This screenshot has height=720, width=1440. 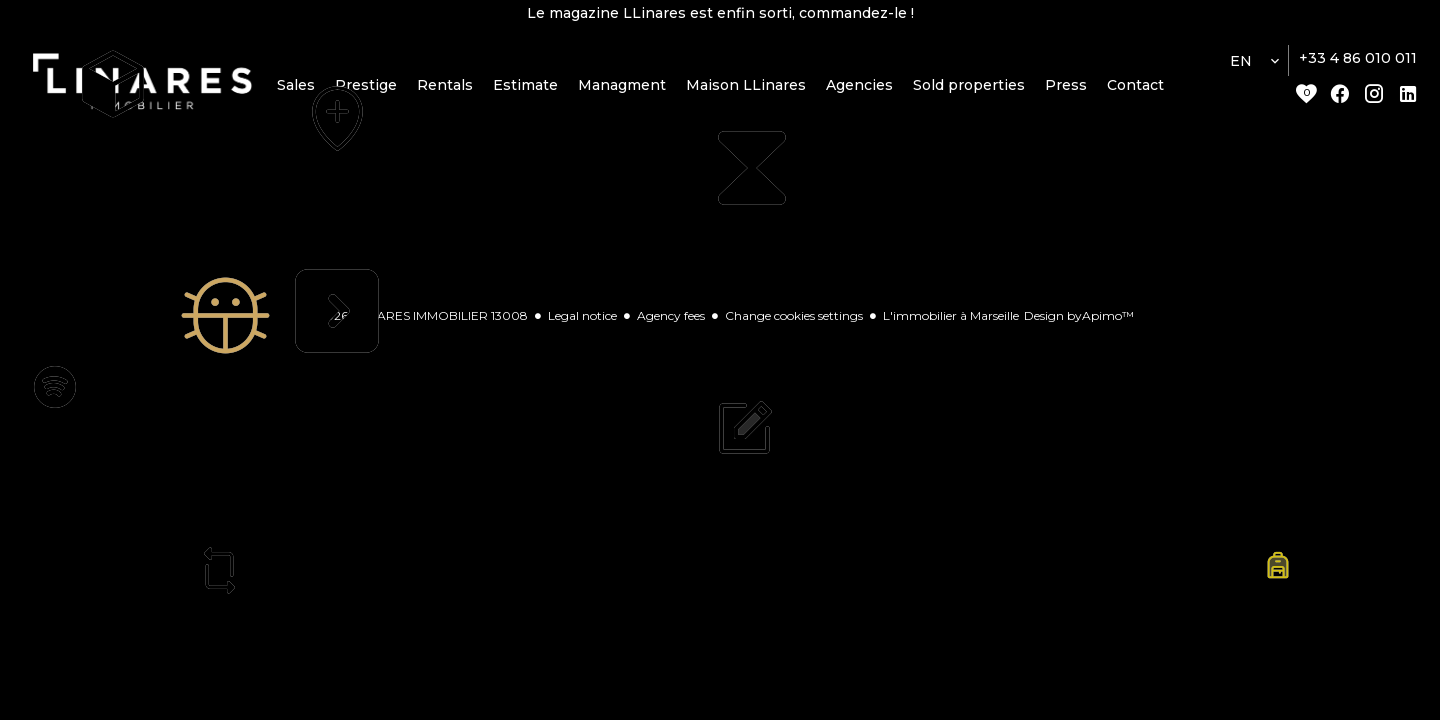 I want to click on navigate to the next item or screen, so click(x=337, y=311).